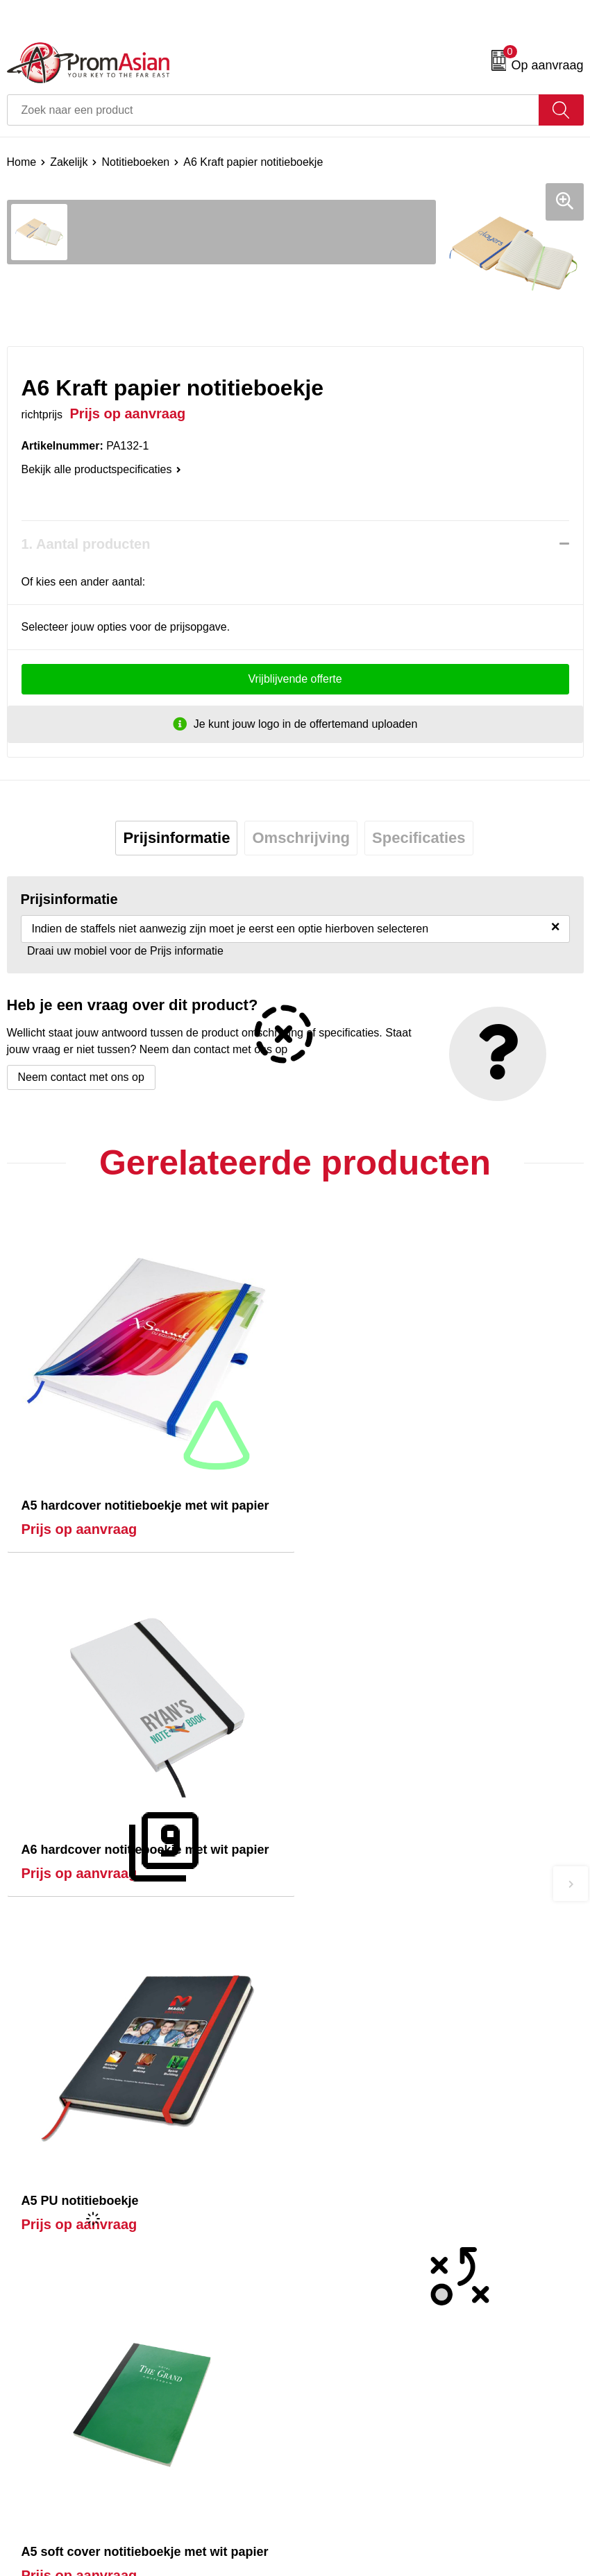 The image size is (590, 2576). I want to click on indicates content is loading, so click(93, 2219).